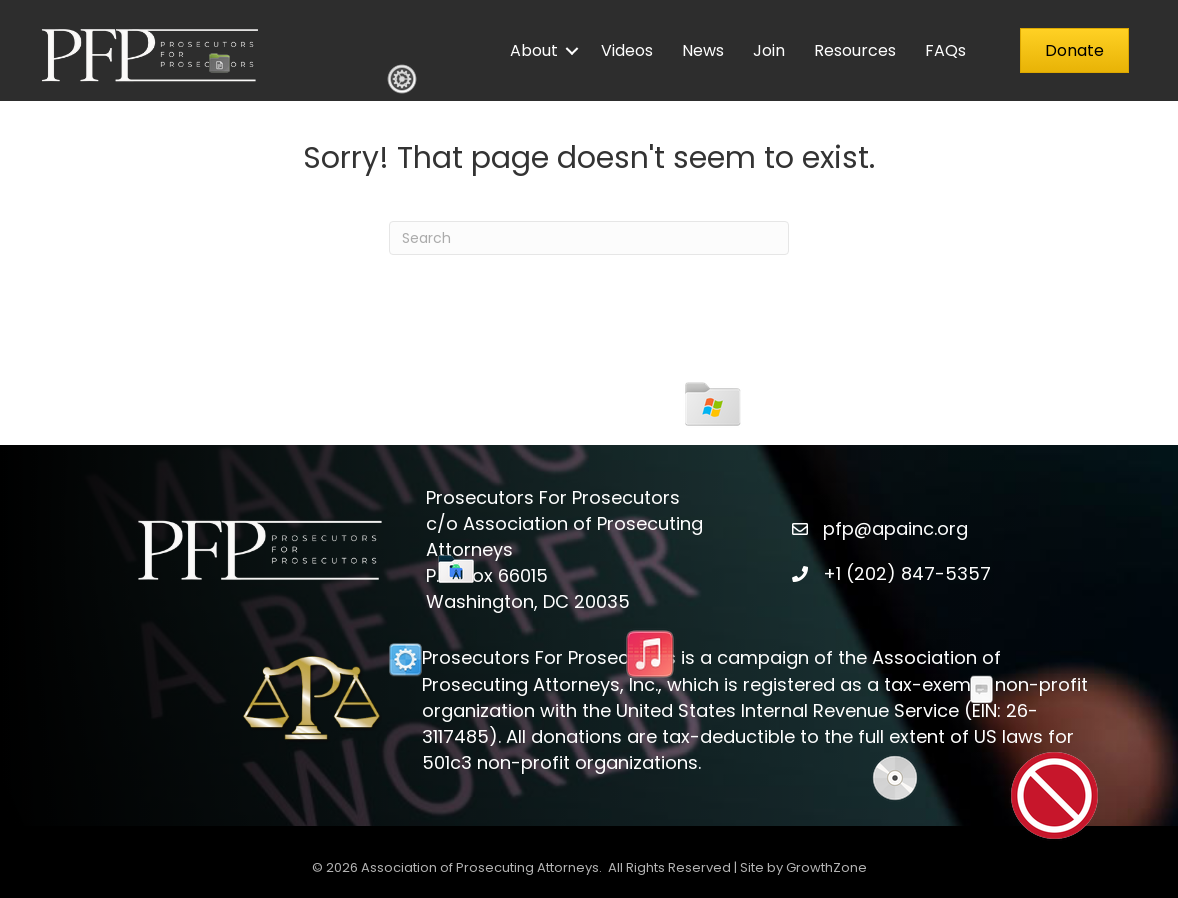  I want to click on open windows 7 system files folder, so click(712, 405).